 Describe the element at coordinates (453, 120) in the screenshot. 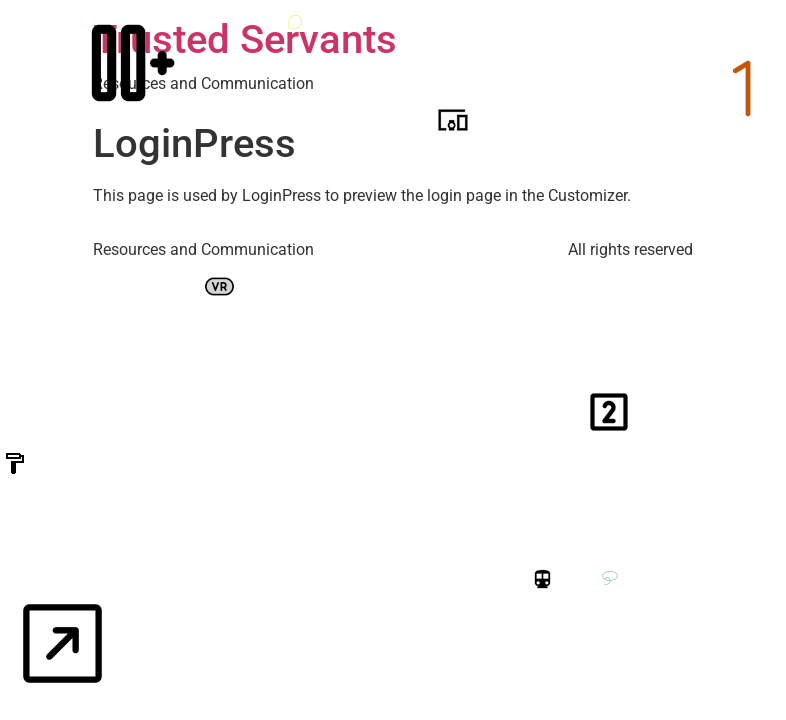

I see `view connected devices` at that location.